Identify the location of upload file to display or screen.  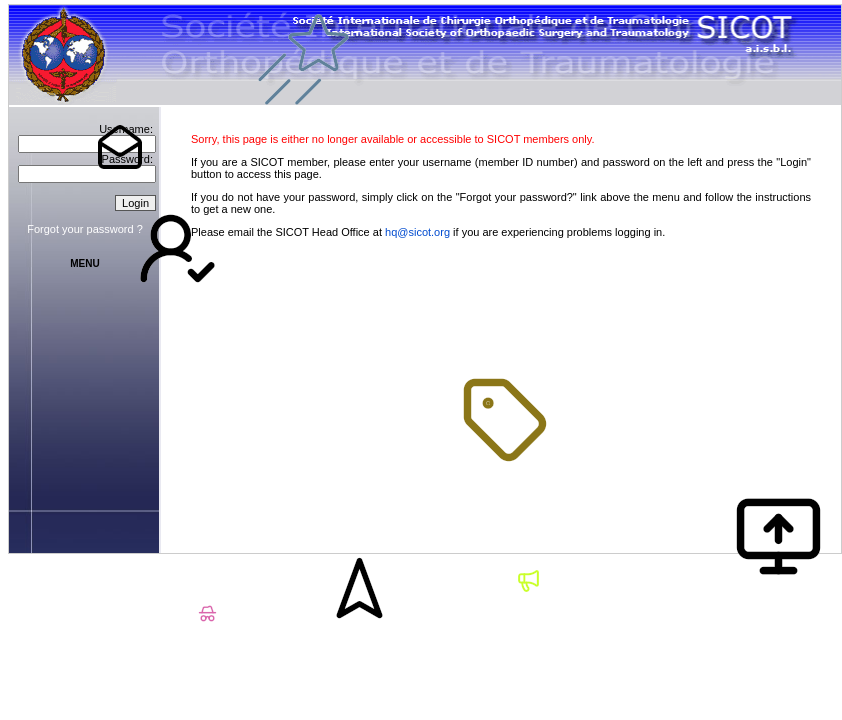
(778, 536).